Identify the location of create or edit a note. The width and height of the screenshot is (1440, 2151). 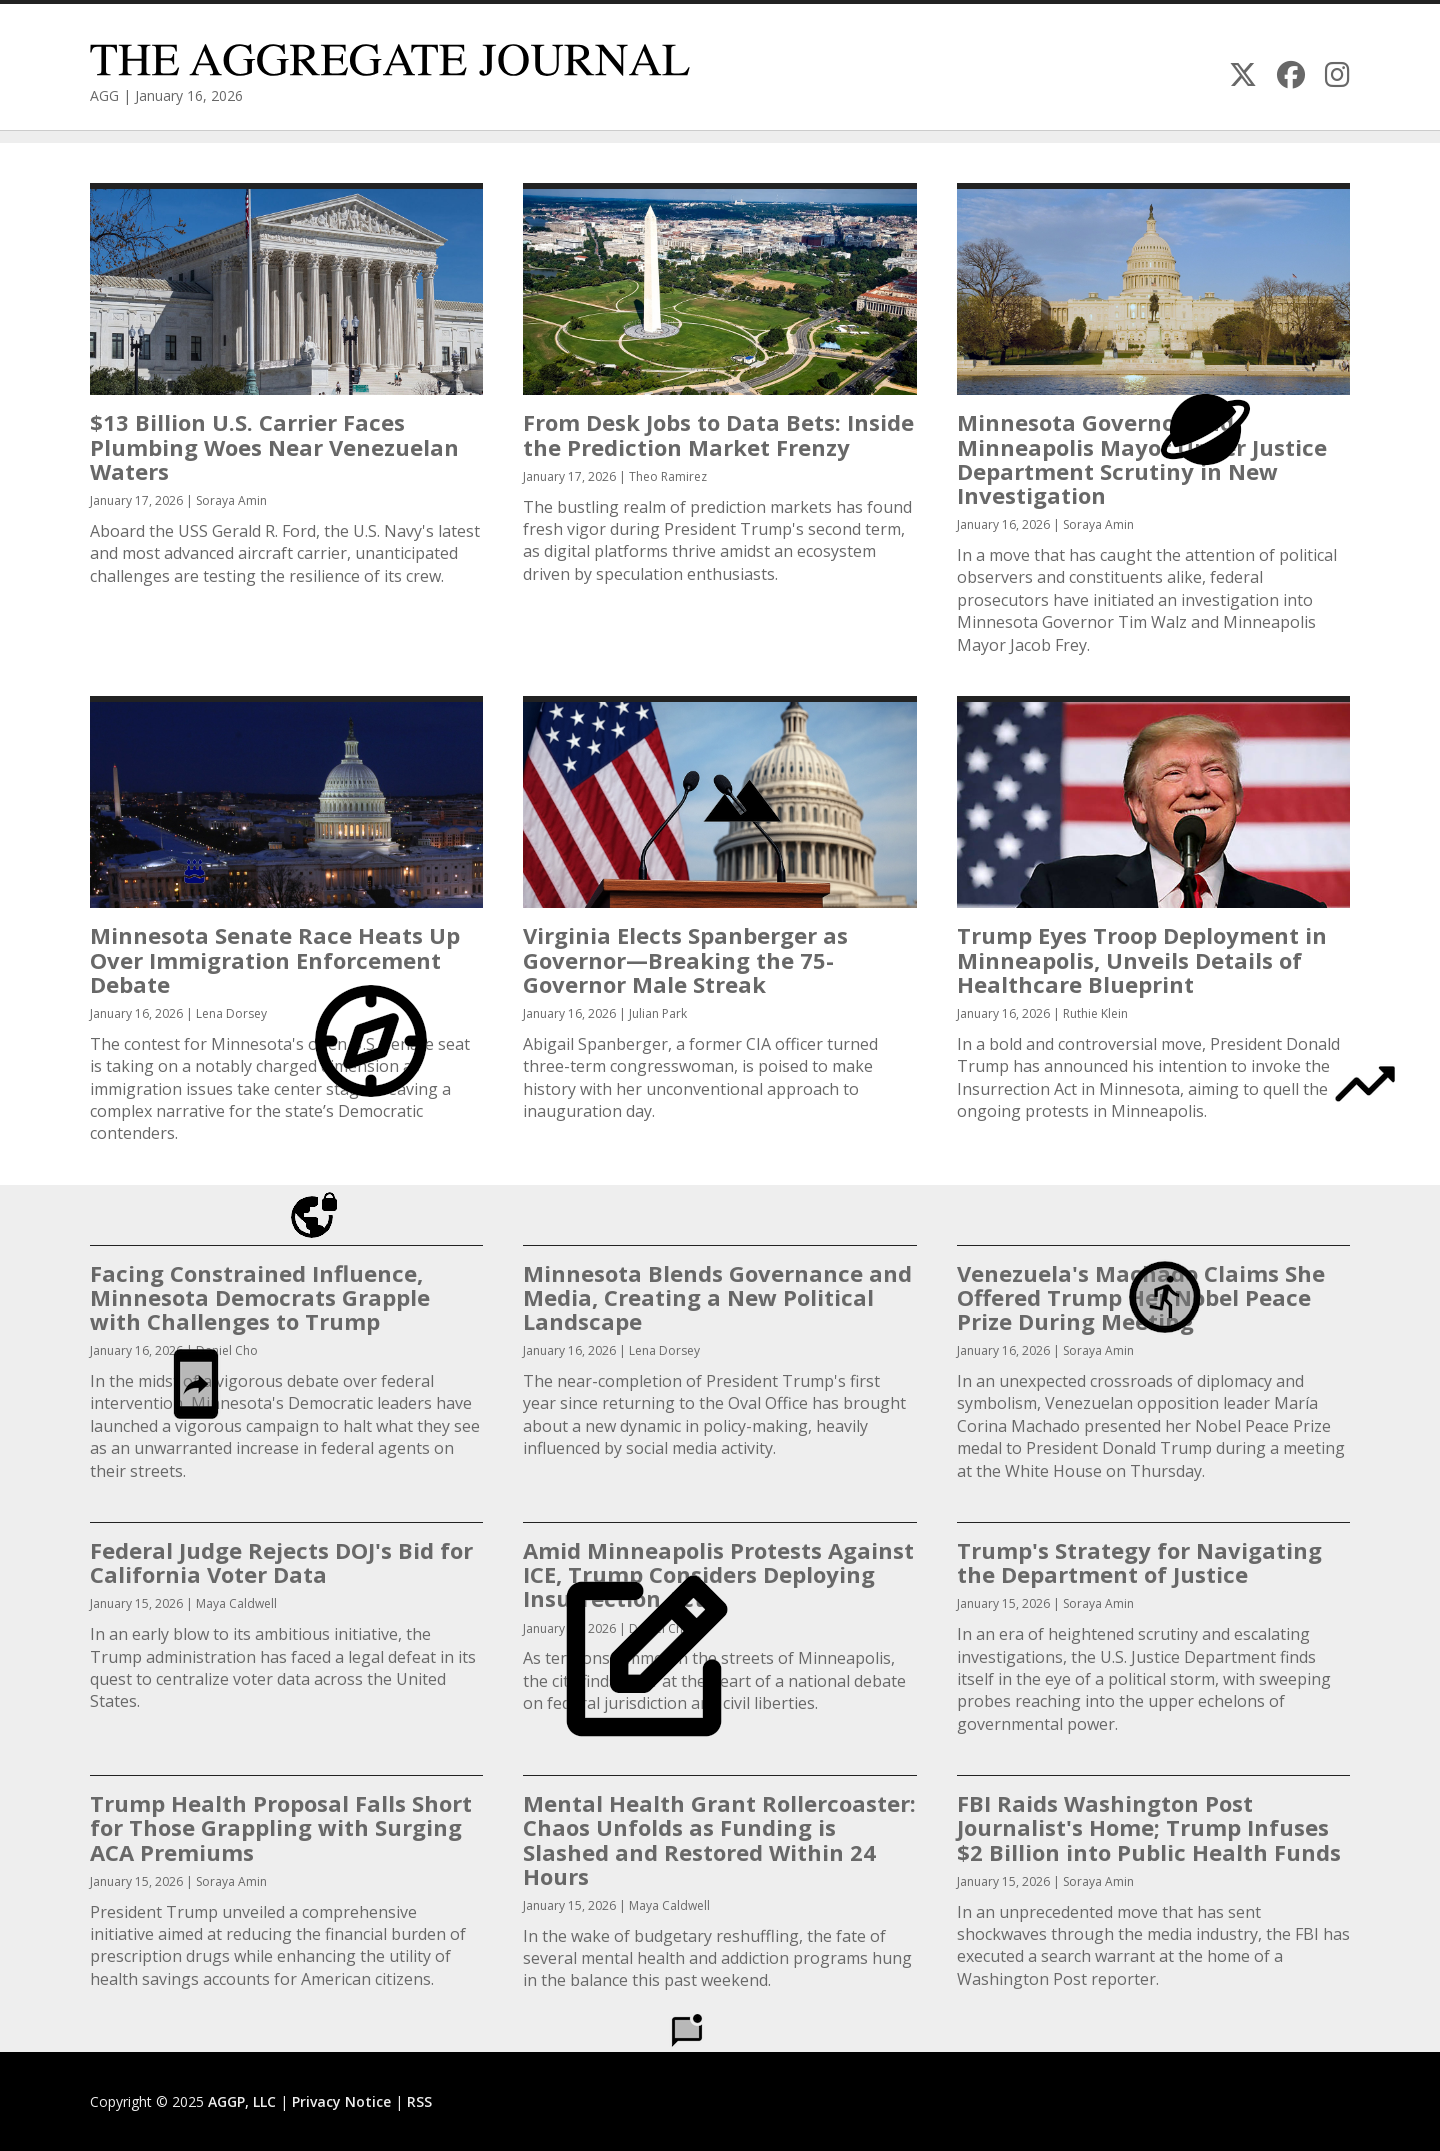
(644, 1659).